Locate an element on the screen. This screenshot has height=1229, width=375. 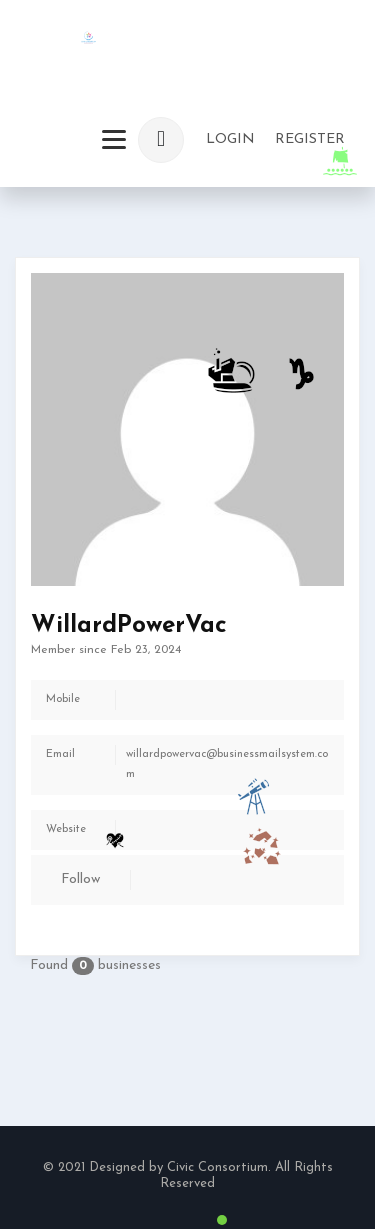
explore or discover new content is located at coordinates (253, 796).